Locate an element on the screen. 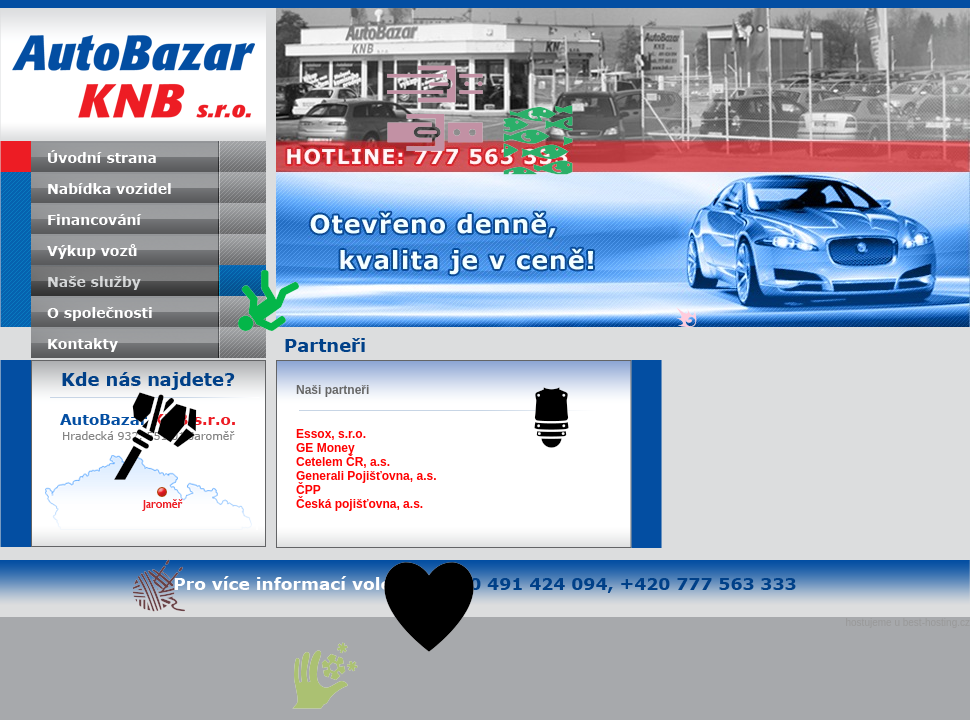 The height and width of the screenshot is (720, 970). cast an ice or frost spell is located at coordinates (325, 675).